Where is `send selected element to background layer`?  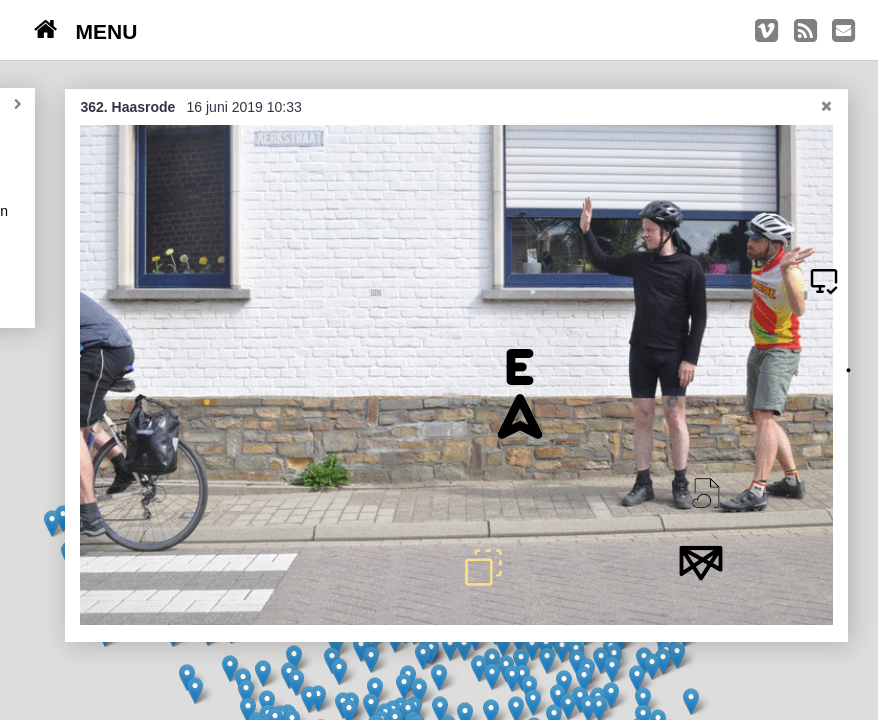
send selected element to background layer is located at coordinates (483, 567).